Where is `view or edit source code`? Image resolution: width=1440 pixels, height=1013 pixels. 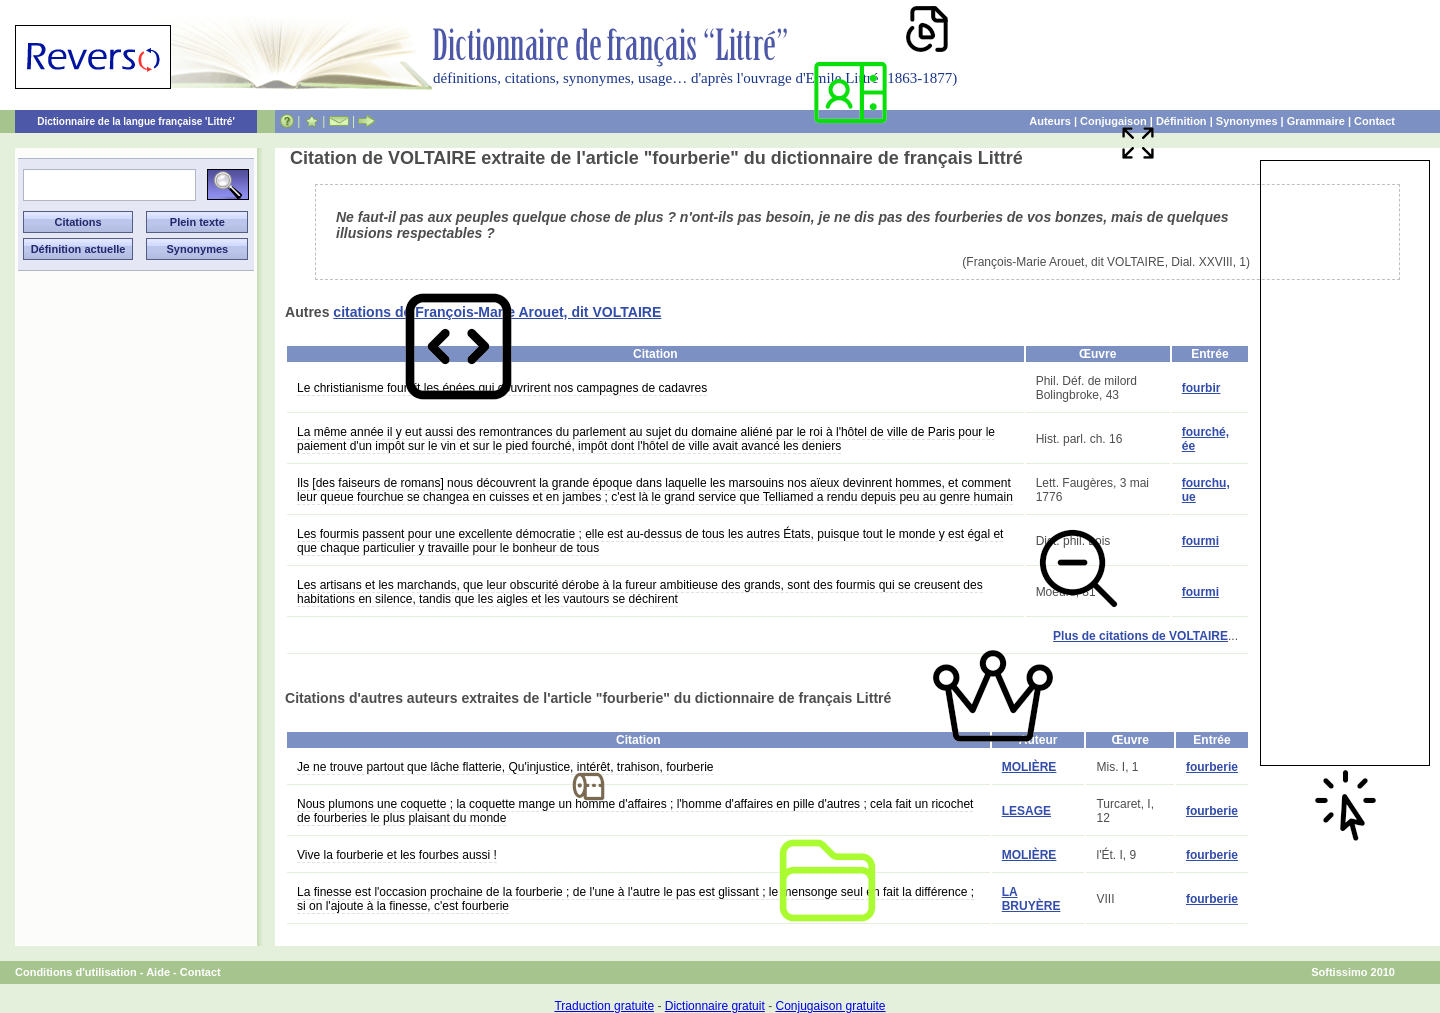 view or edit source code is located at coordinates (458, 346).